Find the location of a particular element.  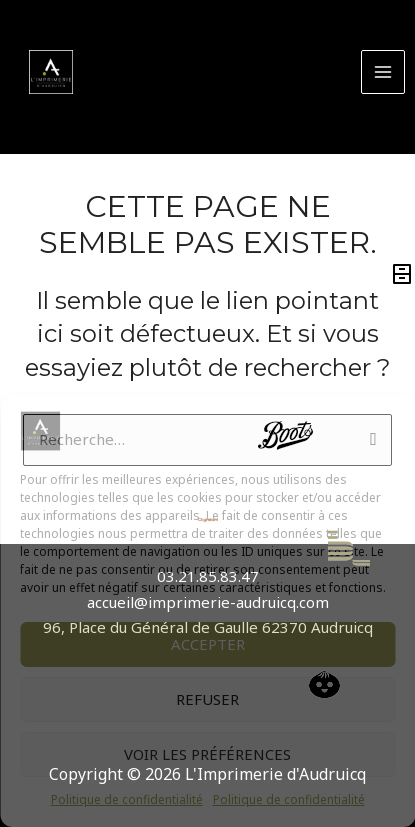

open the Boots pharmacy app is located at coordinates (285, 435).